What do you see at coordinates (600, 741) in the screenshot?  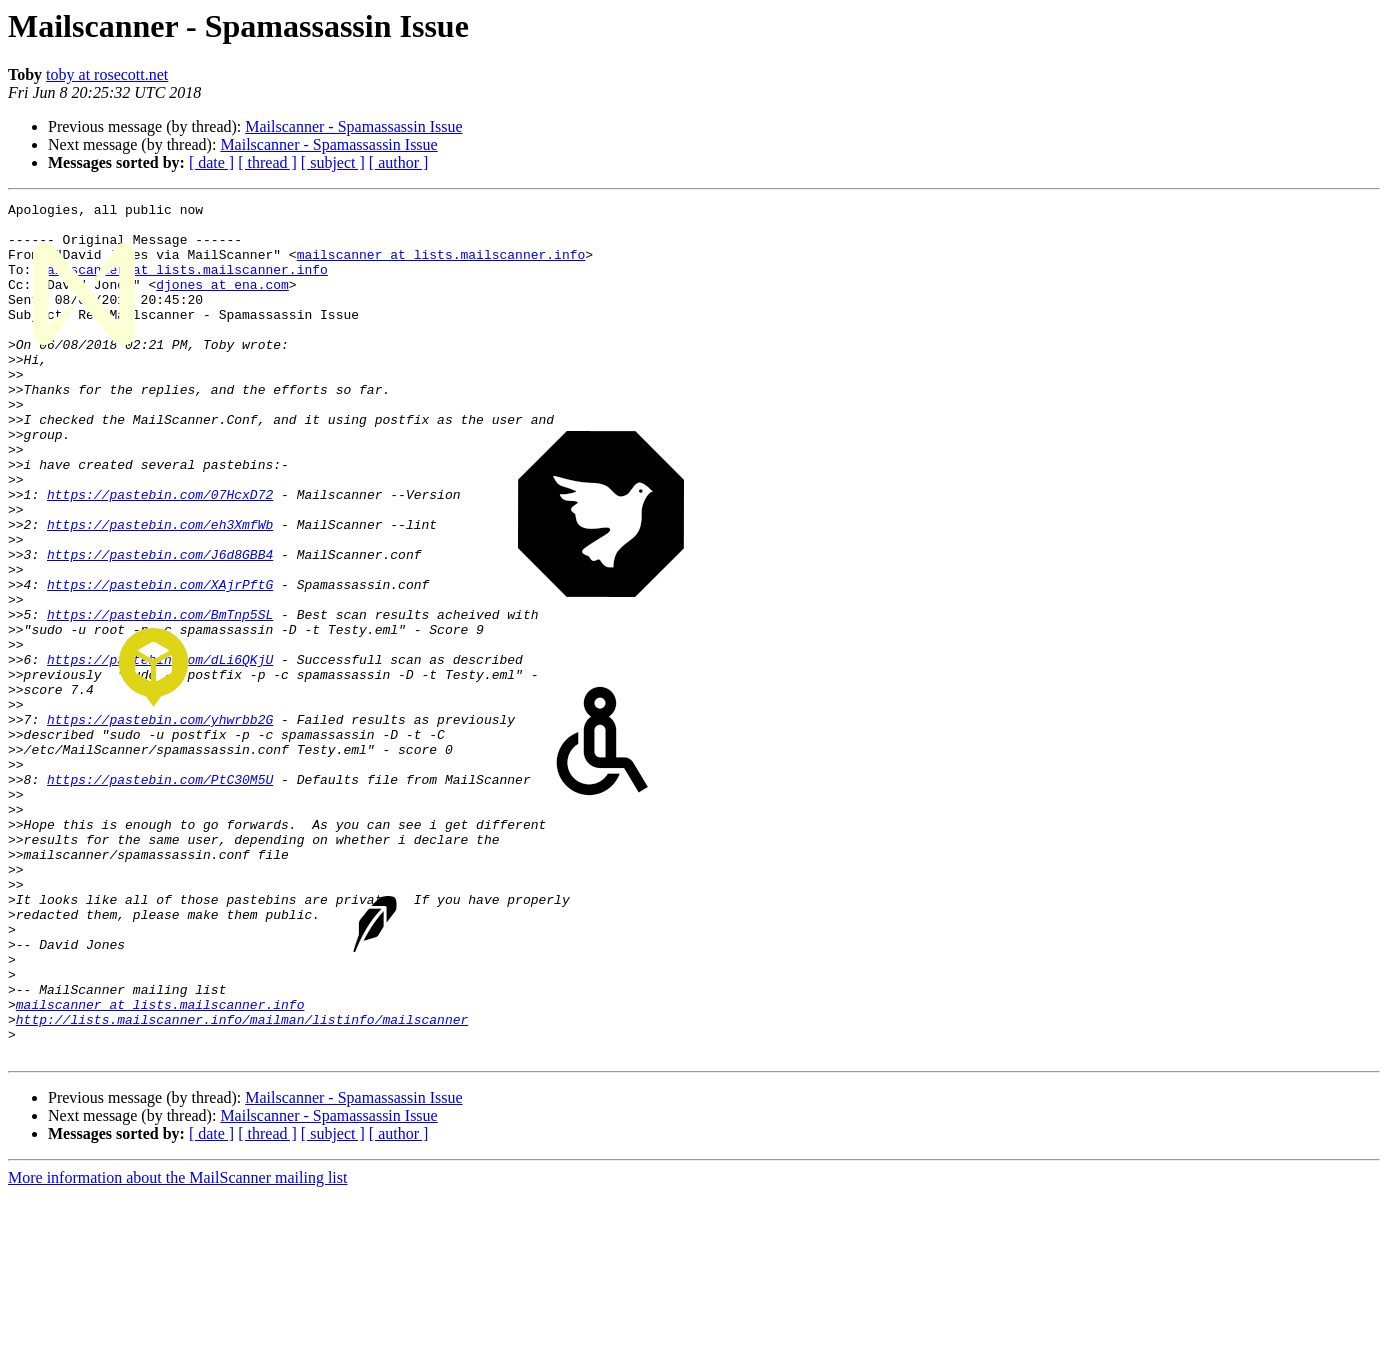 I see `indicates wheelchair accessible facilities` at bounding box center [600, 741].